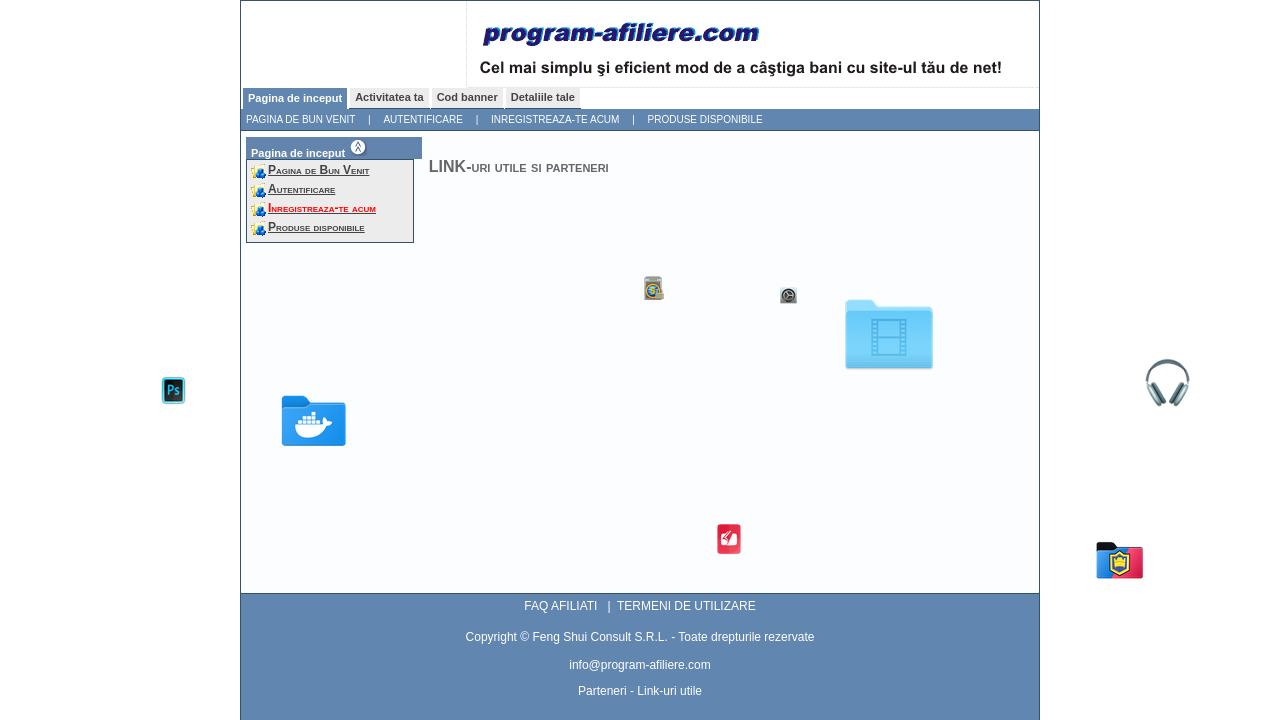  What do you see at coordinates (313, 422) in the screenshot?
I see `open folder containing docker projects` at bounding box center [313, 422].